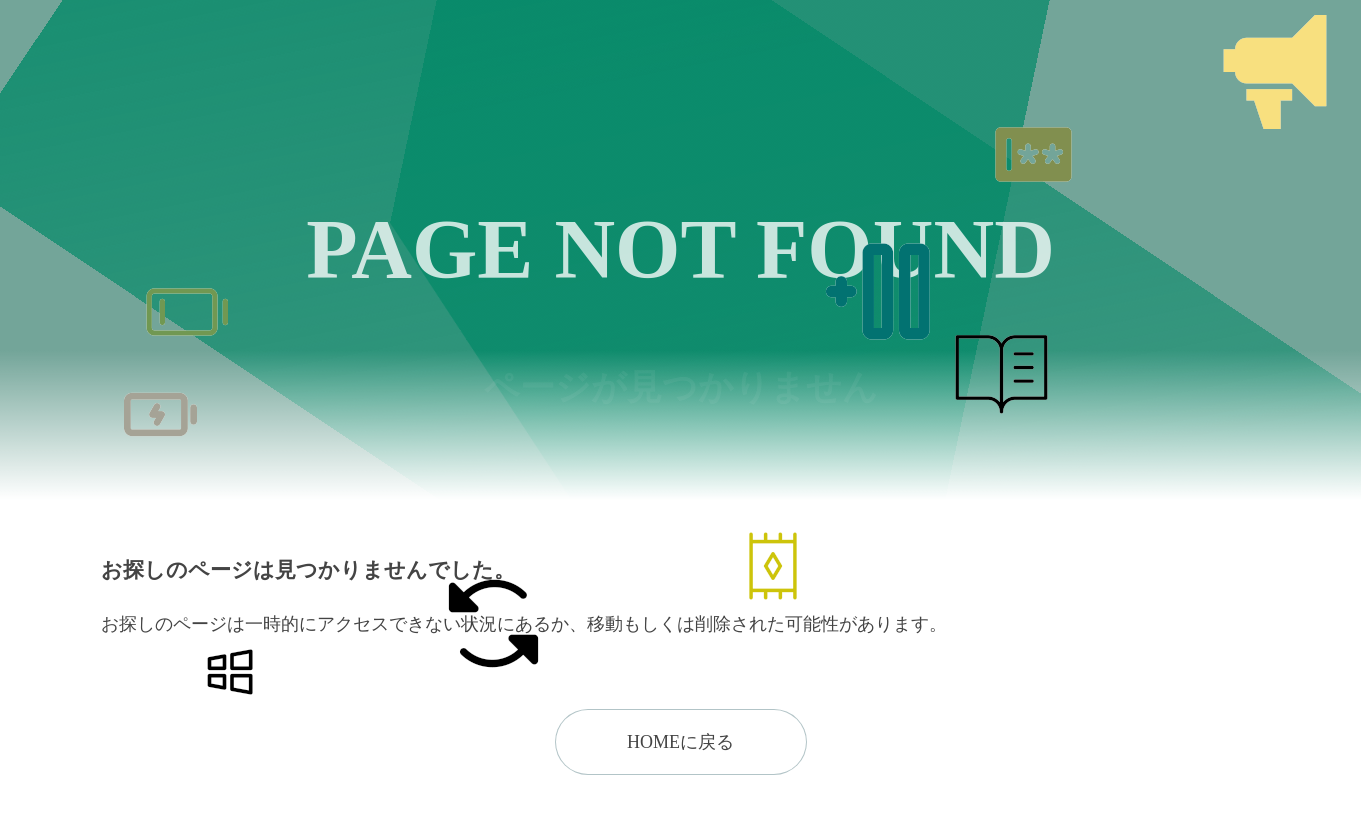 This screenshot has width=1361, height=830. I want to click on open reading mode or e-reader, so click(1001, 367).